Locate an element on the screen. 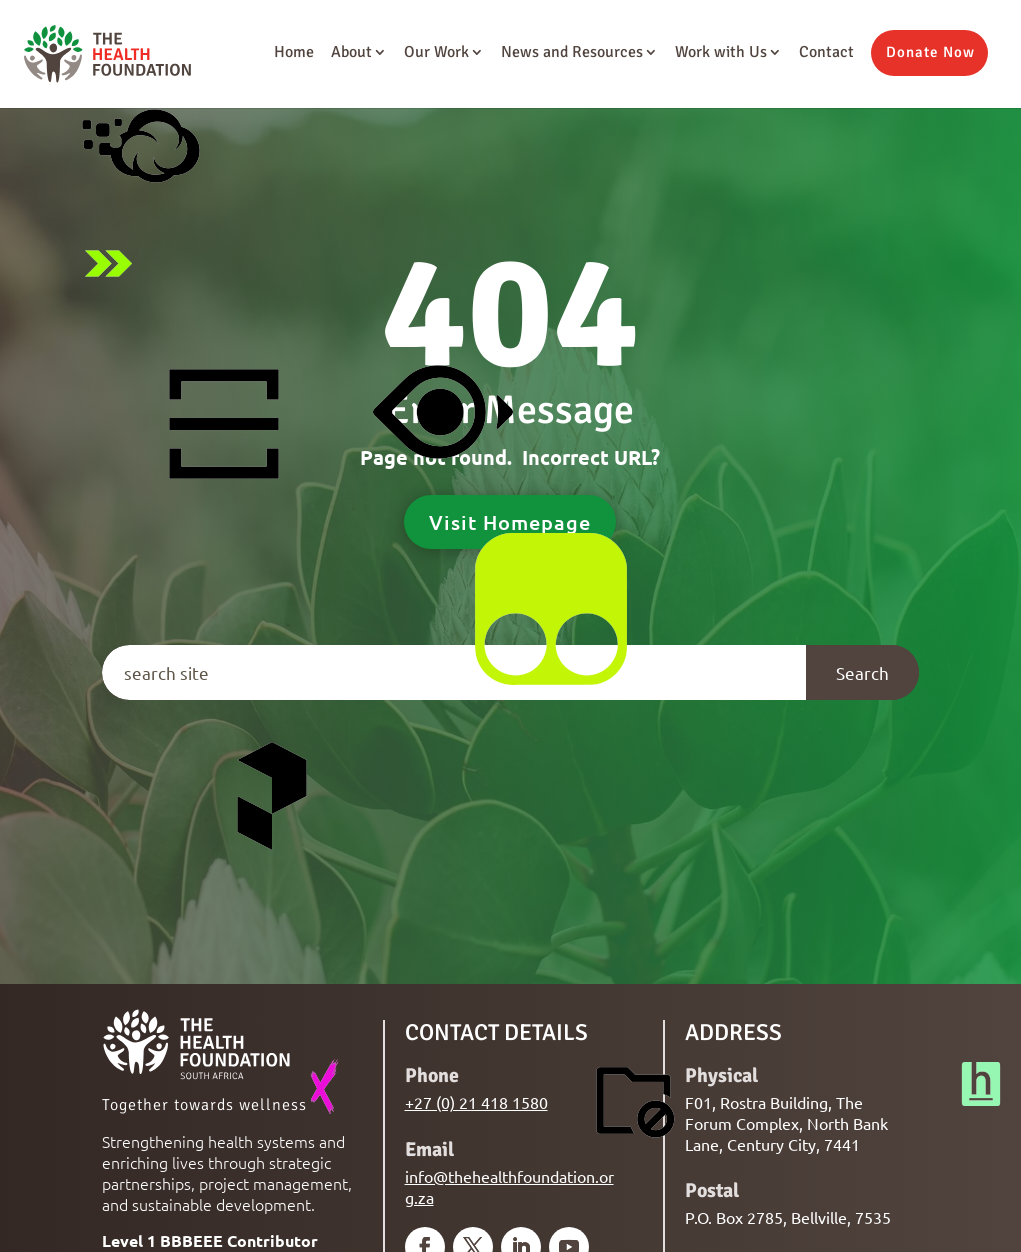 The image size is (1021, 1252). pipx python package installer logo is located at coordinates (324, 1086).